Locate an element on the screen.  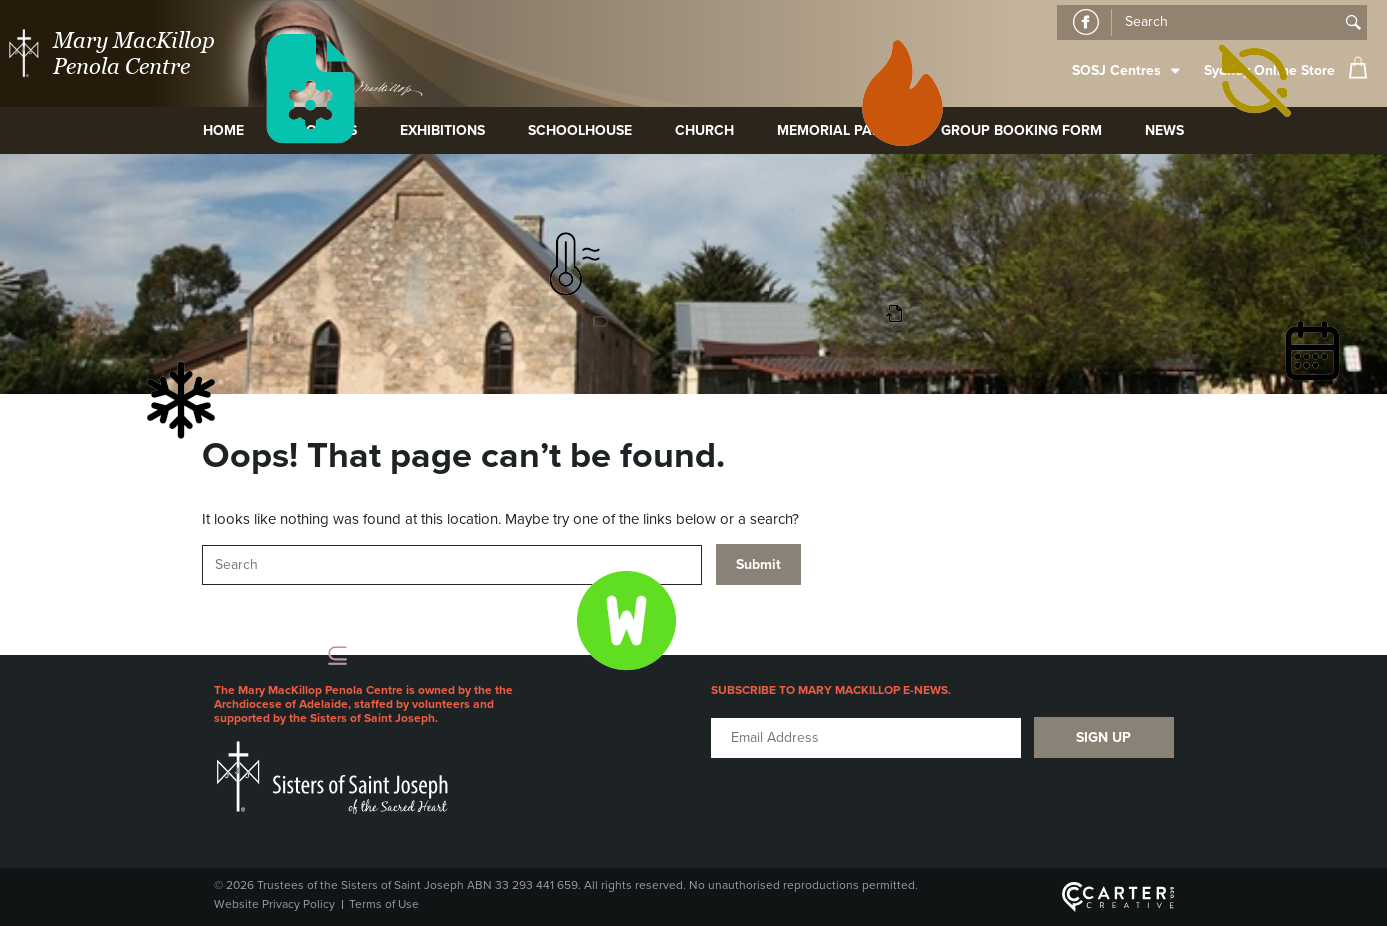
indicates a subset relationship in mathematical notation is located at coordinates (338, 655).